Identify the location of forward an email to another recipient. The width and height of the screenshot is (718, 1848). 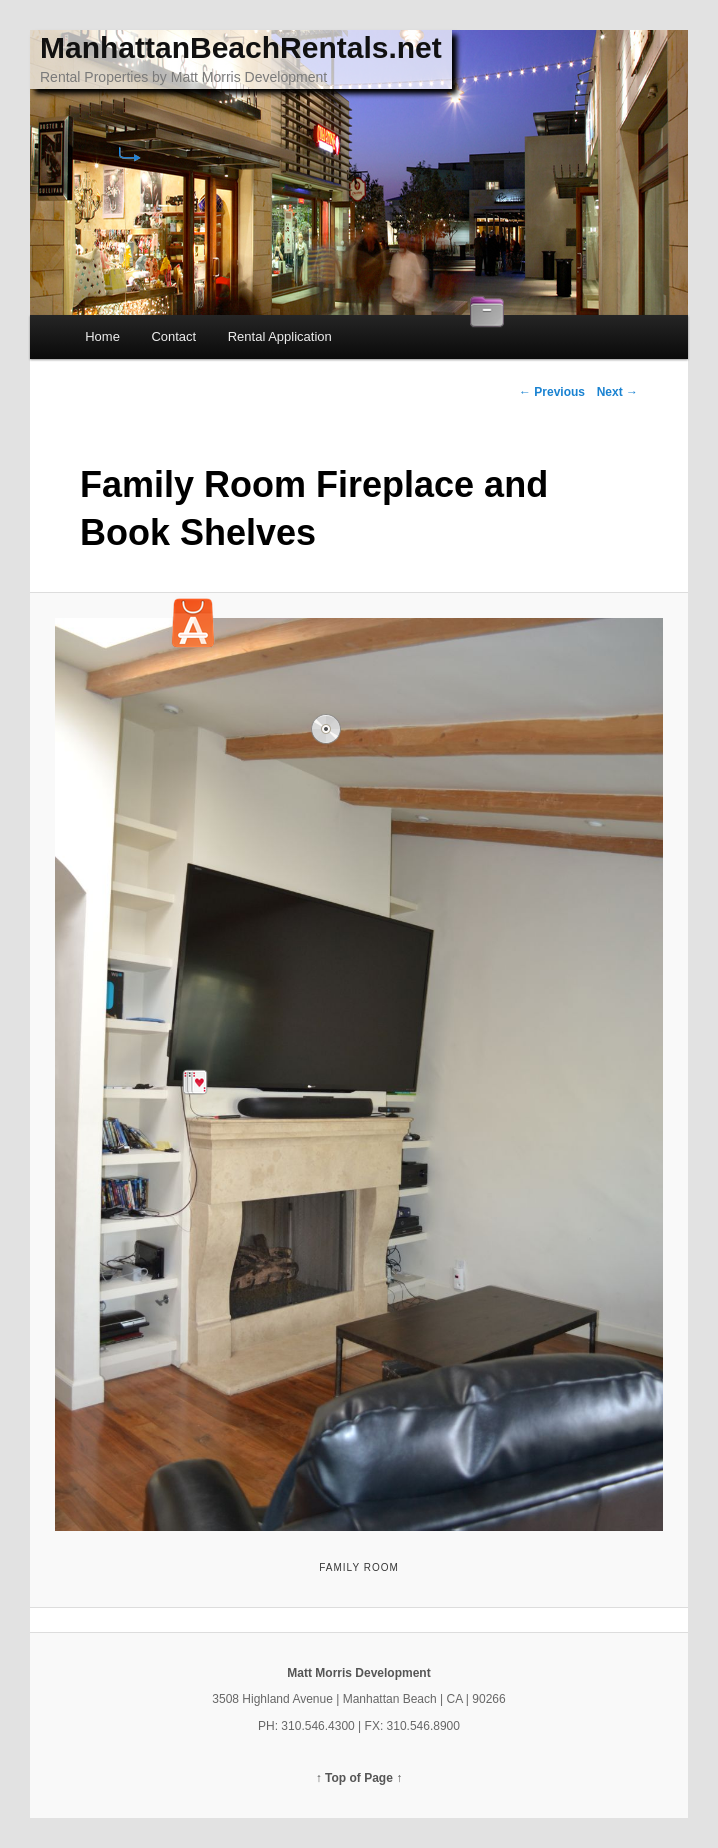
(130, 153).